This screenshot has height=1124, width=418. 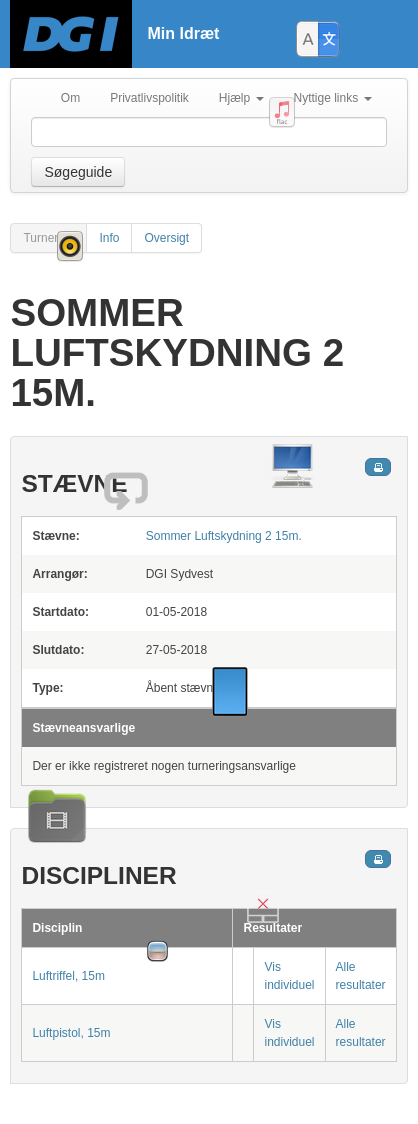 I want to click on access computer or desktop settings, so click(x=292, y=466).